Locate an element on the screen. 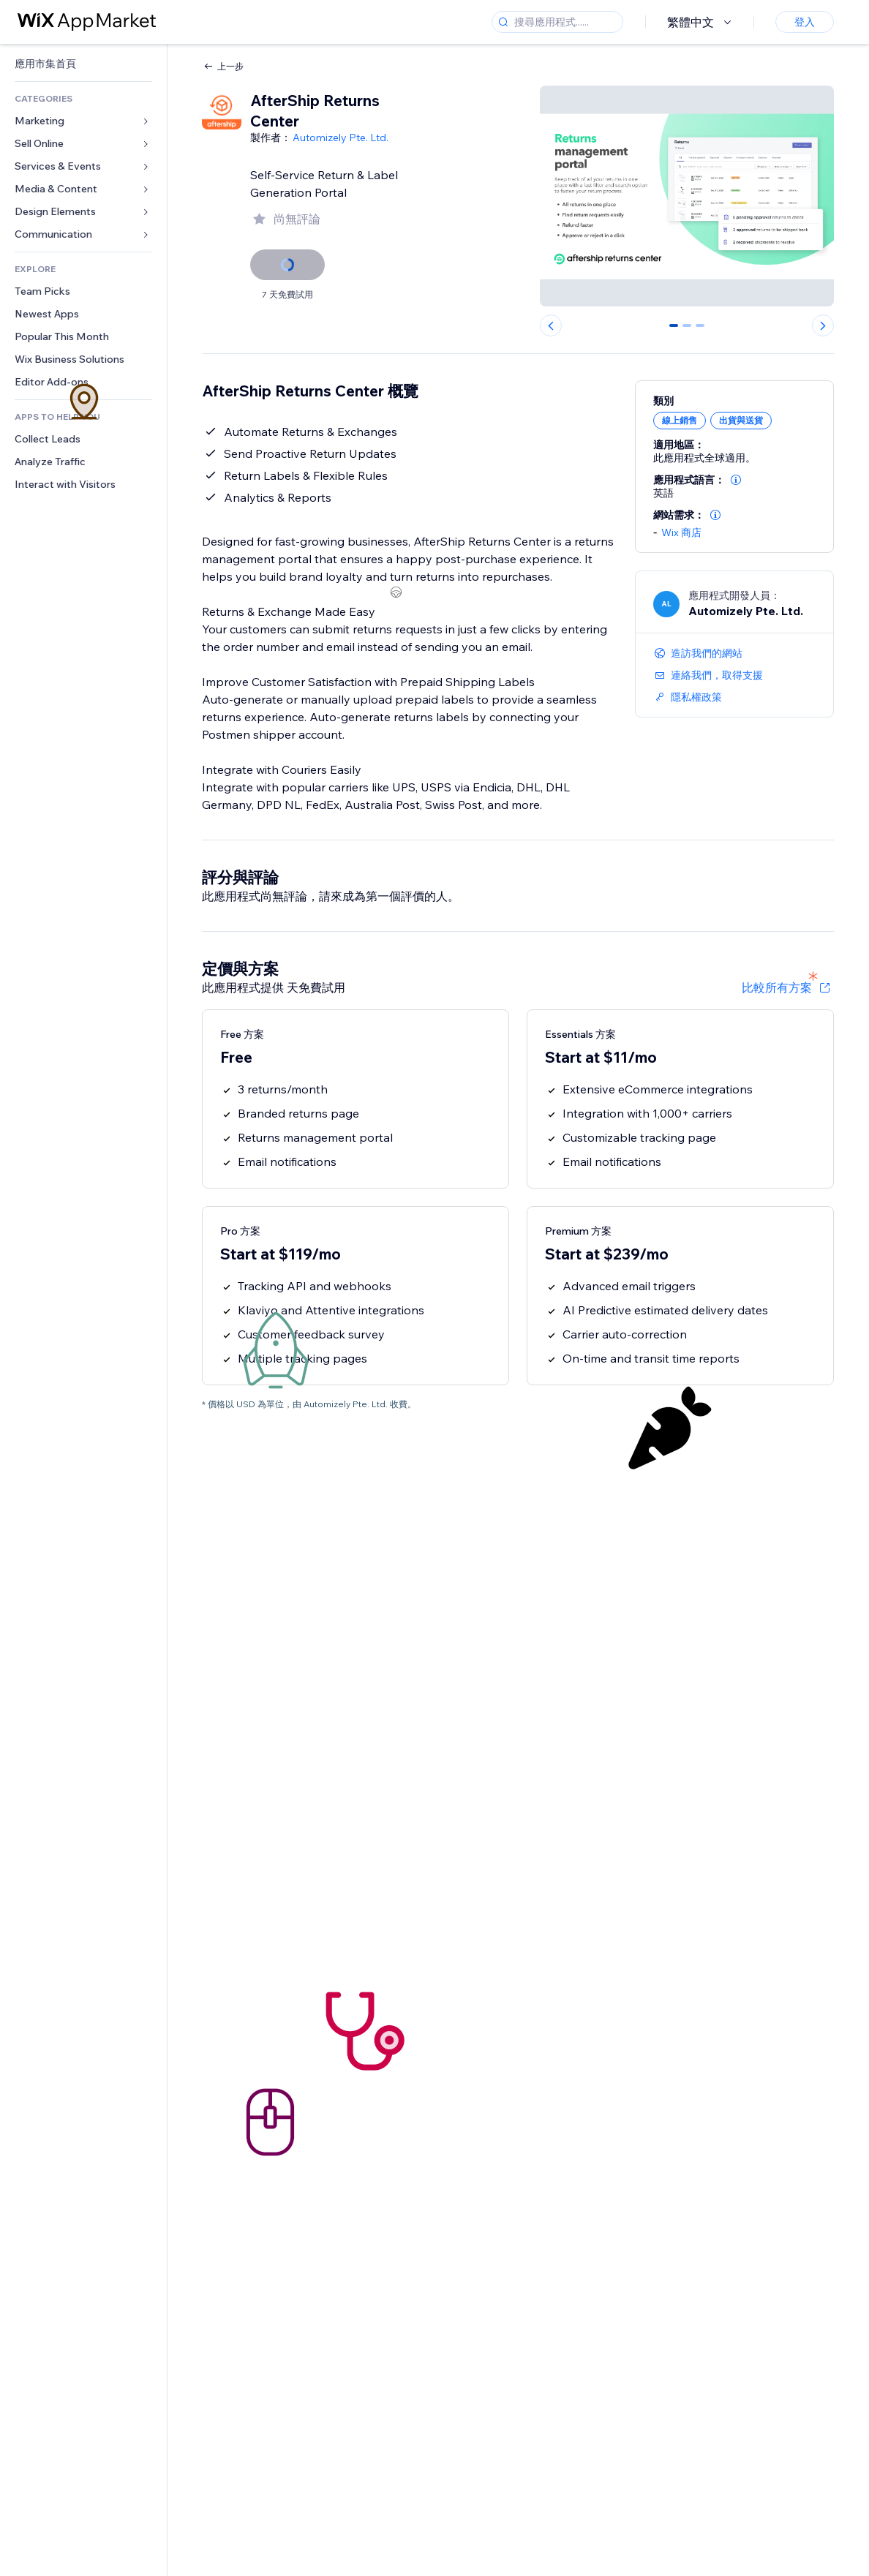 The height and width of the screenshot is (2576, 869). access health or medical features is located at coordinates (359, 2028).